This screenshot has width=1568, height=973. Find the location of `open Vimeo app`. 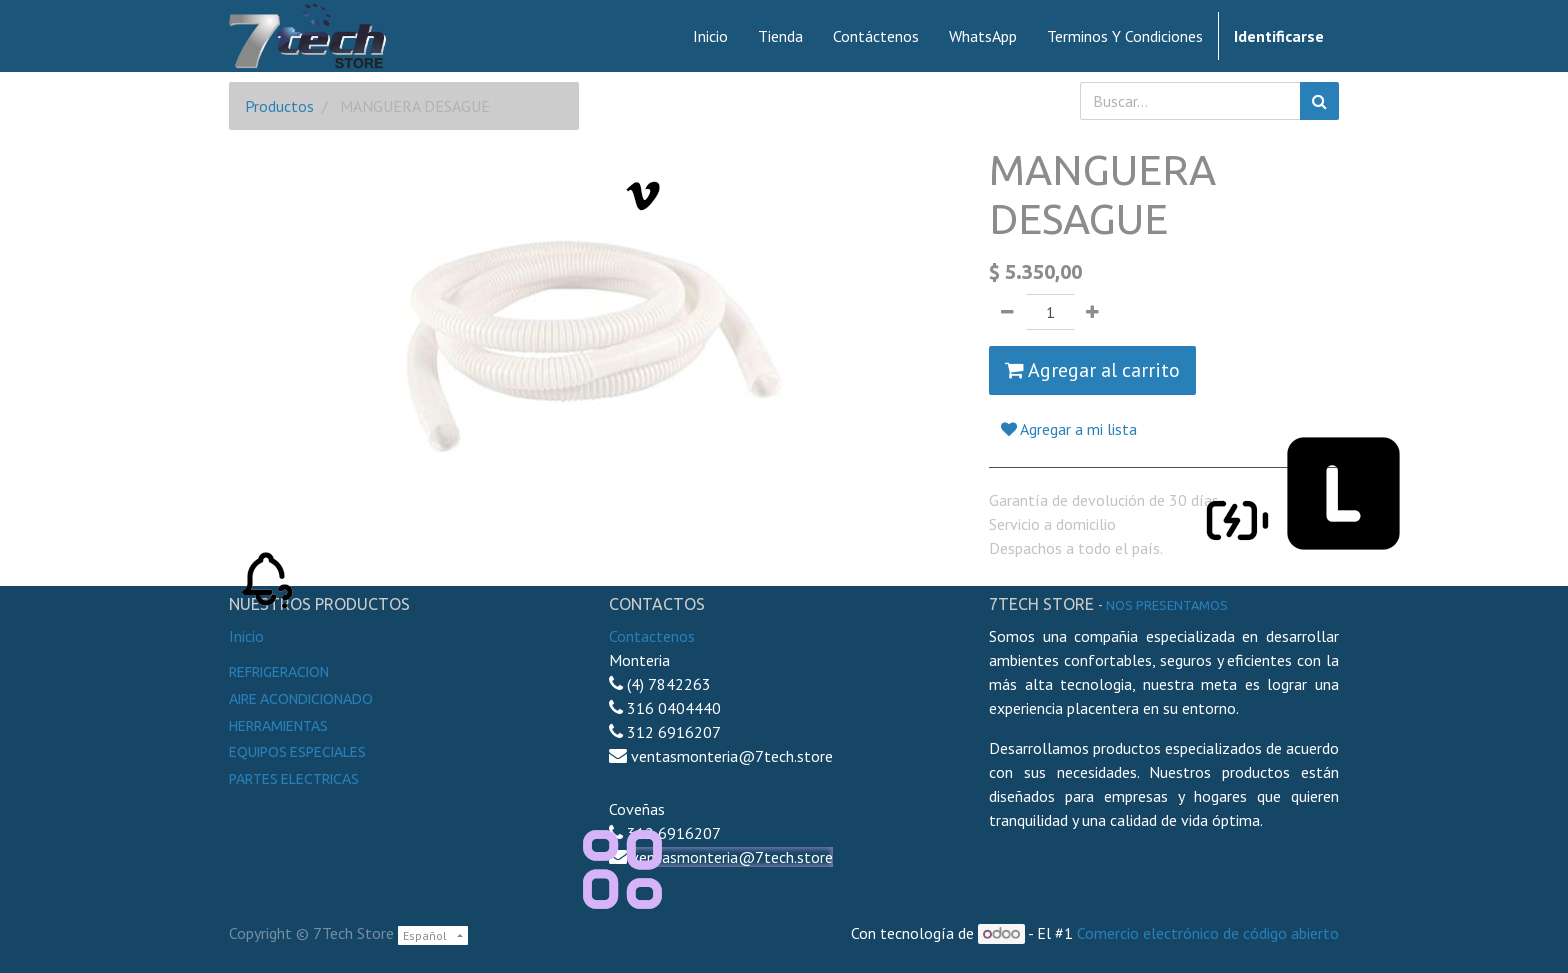

open Vimeo app is located at coordinates (643, 196).